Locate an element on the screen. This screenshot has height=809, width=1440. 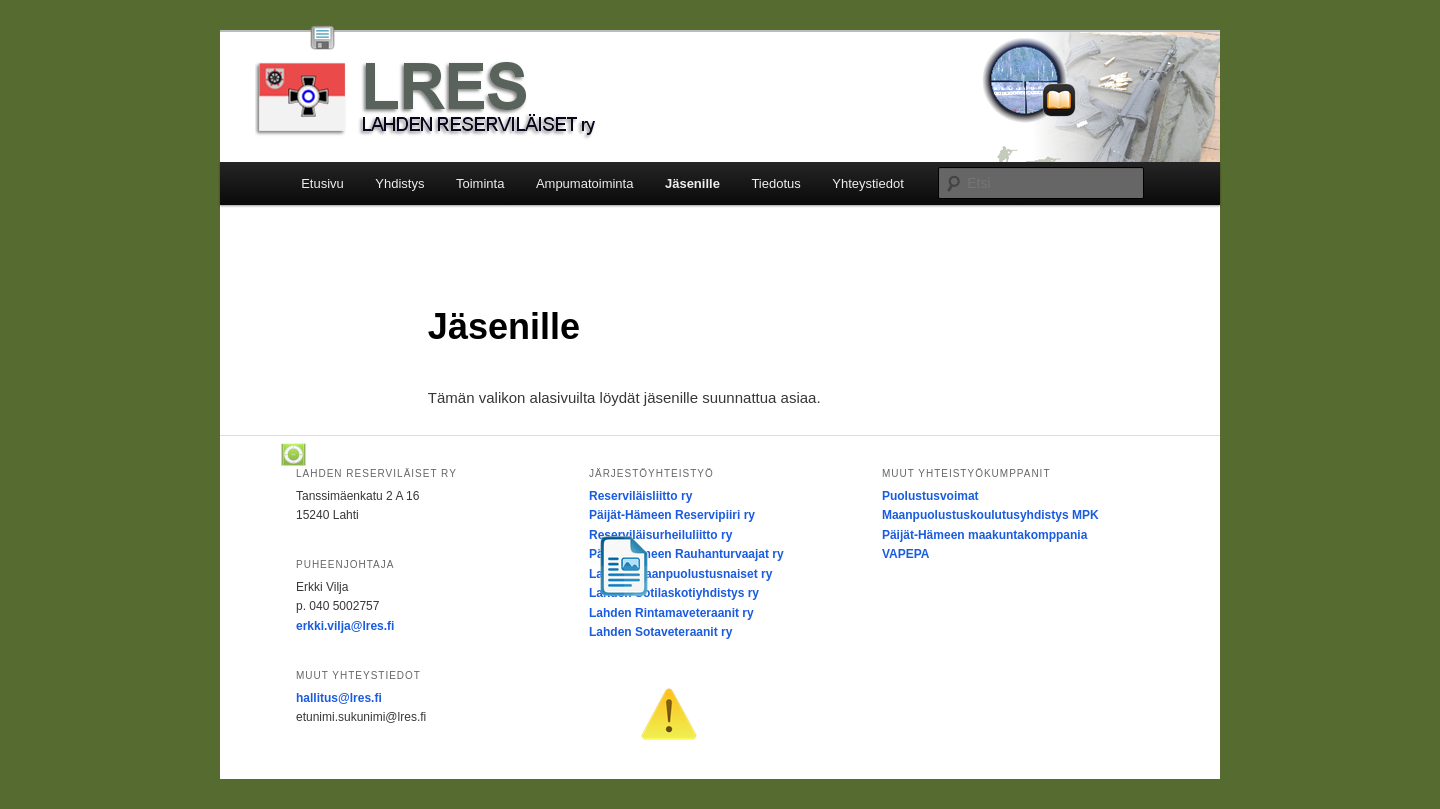
save file to disk is located at coordinates (322, 37).